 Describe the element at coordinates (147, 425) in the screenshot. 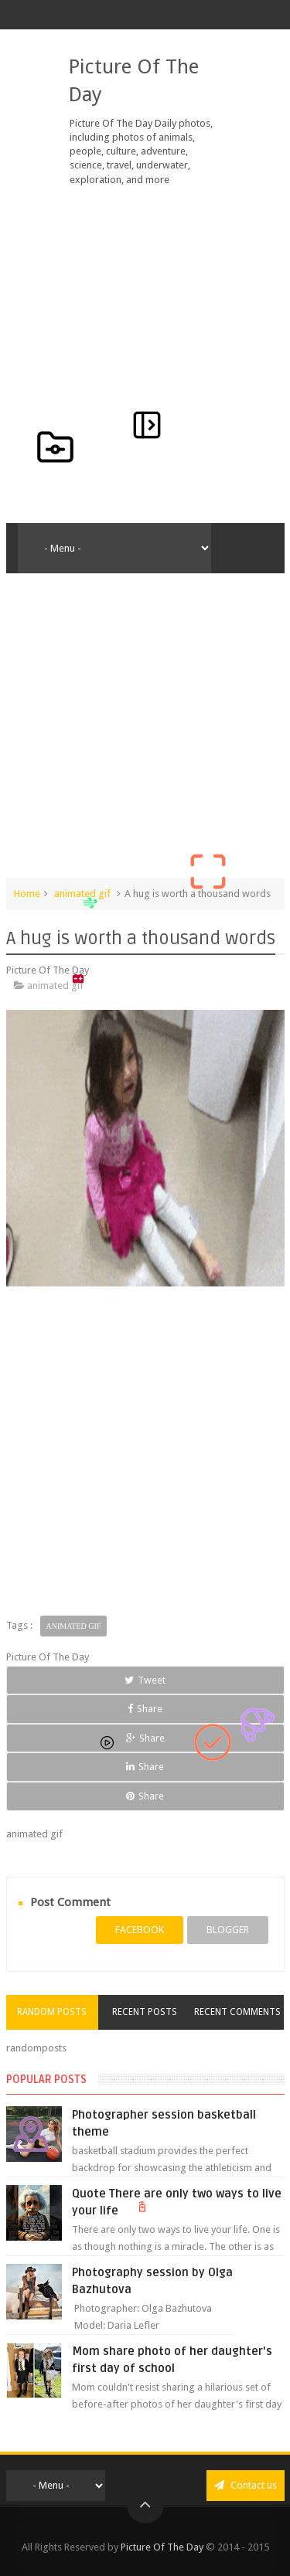

I see `expand the left sidebar panel` at that location.